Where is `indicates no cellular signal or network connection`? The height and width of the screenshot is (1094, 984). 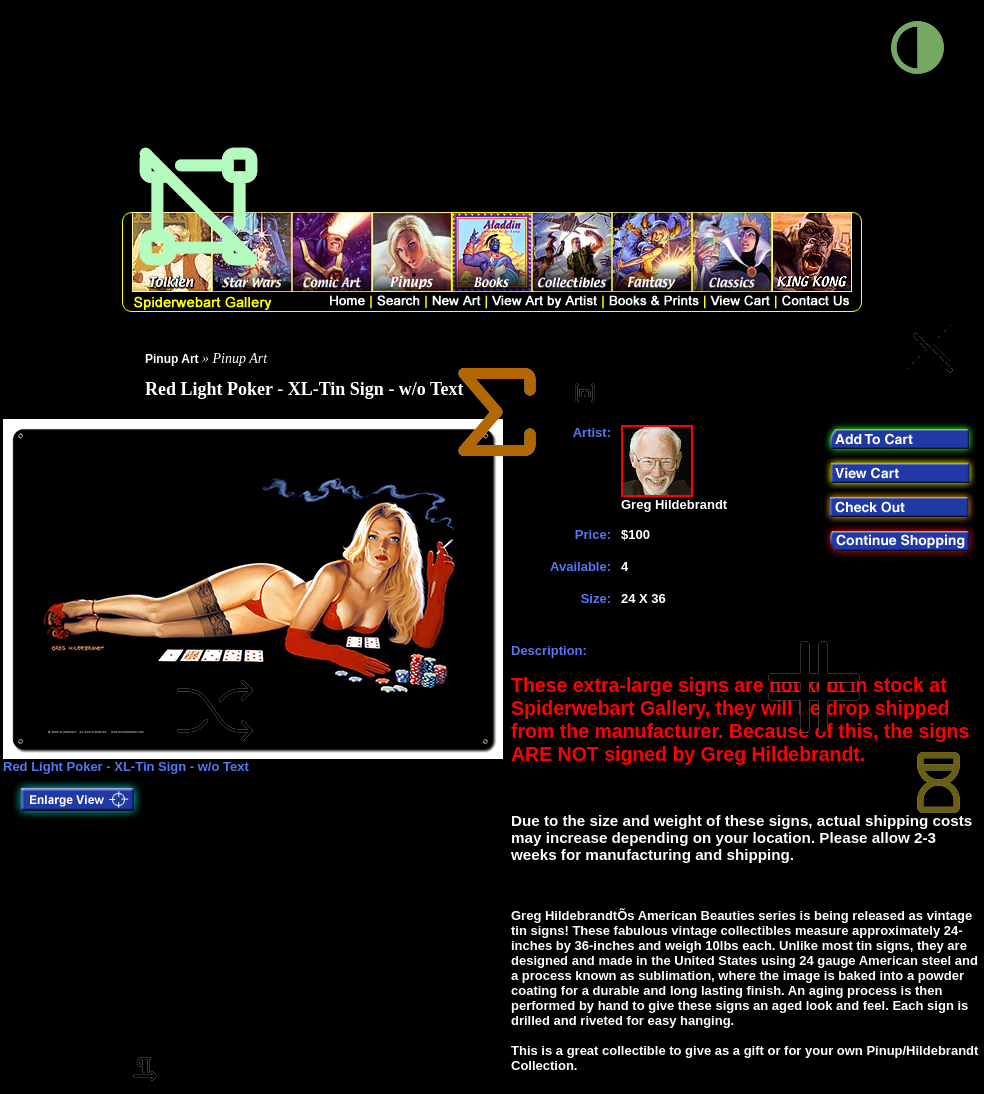 indicates no cellular signal or network connection is located at coordinates (931, 349).